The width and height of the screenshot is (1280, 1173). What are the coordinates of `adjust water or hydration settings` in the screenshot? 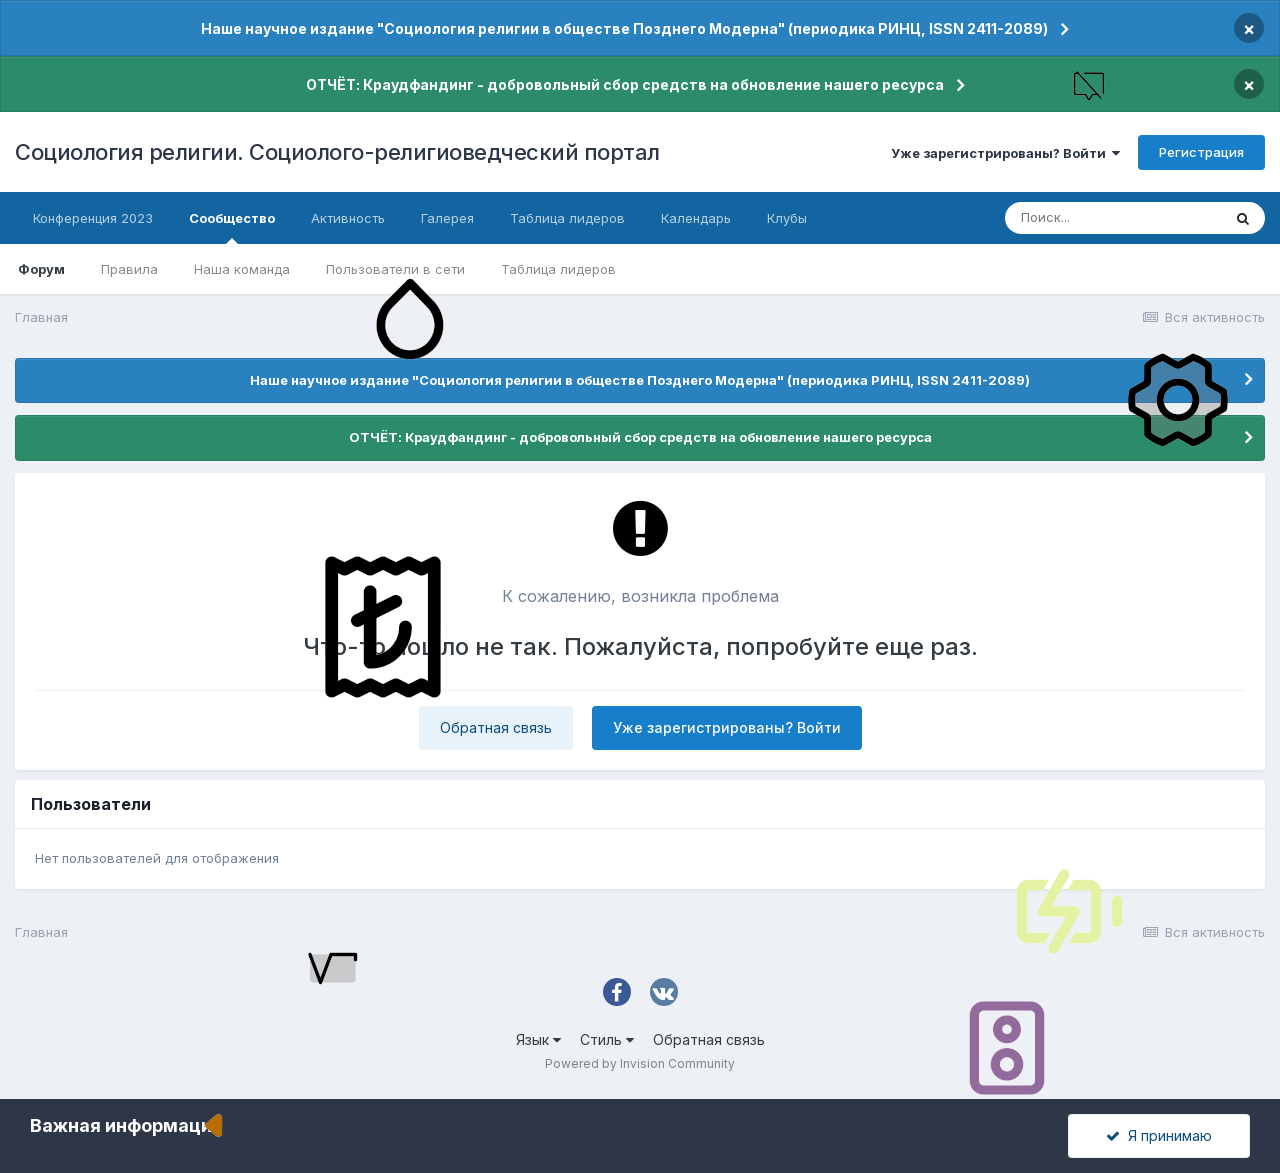 It's located at (410, 319).